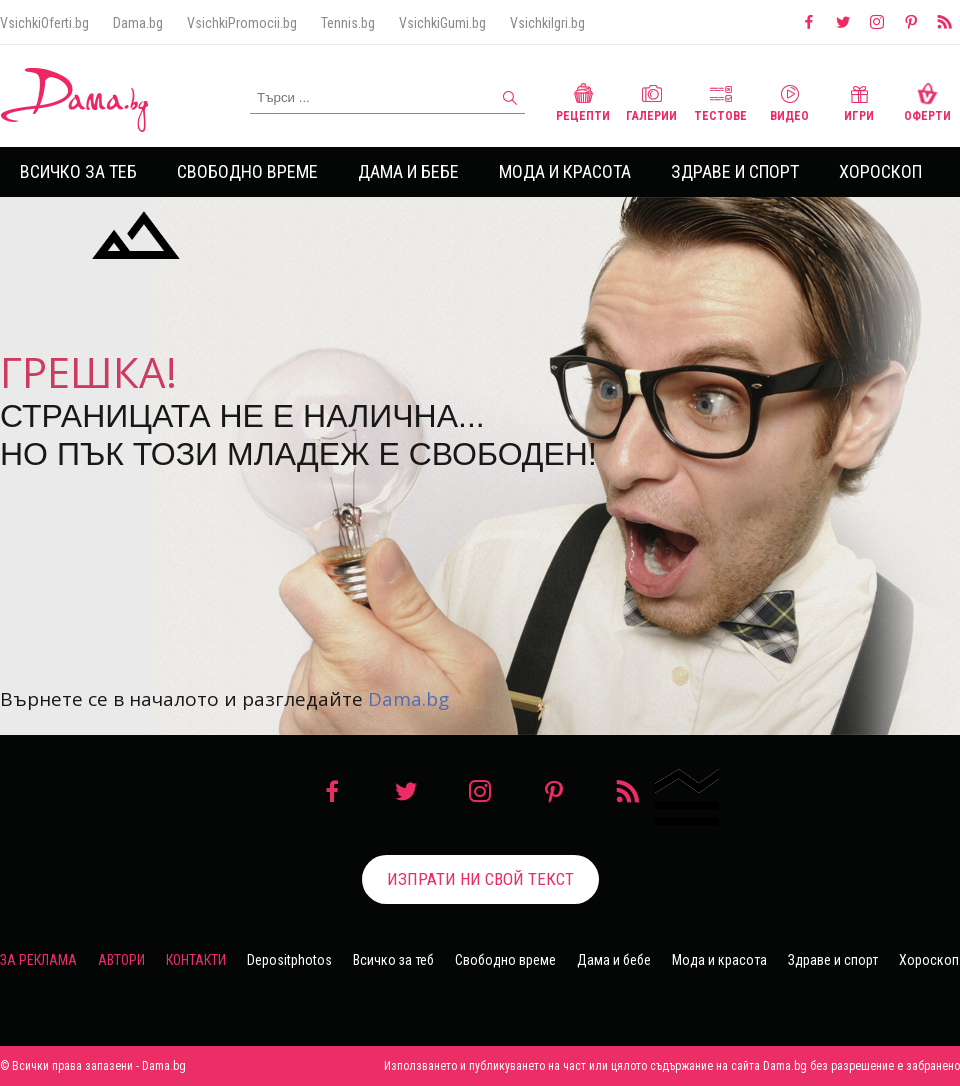 Image resolution: width=960 pixels, height=1086 pixels. What do you see at coordinates (687, 797) in the screenshot?
I see `toggle map legend visibility` at bounding box center [687, 797].